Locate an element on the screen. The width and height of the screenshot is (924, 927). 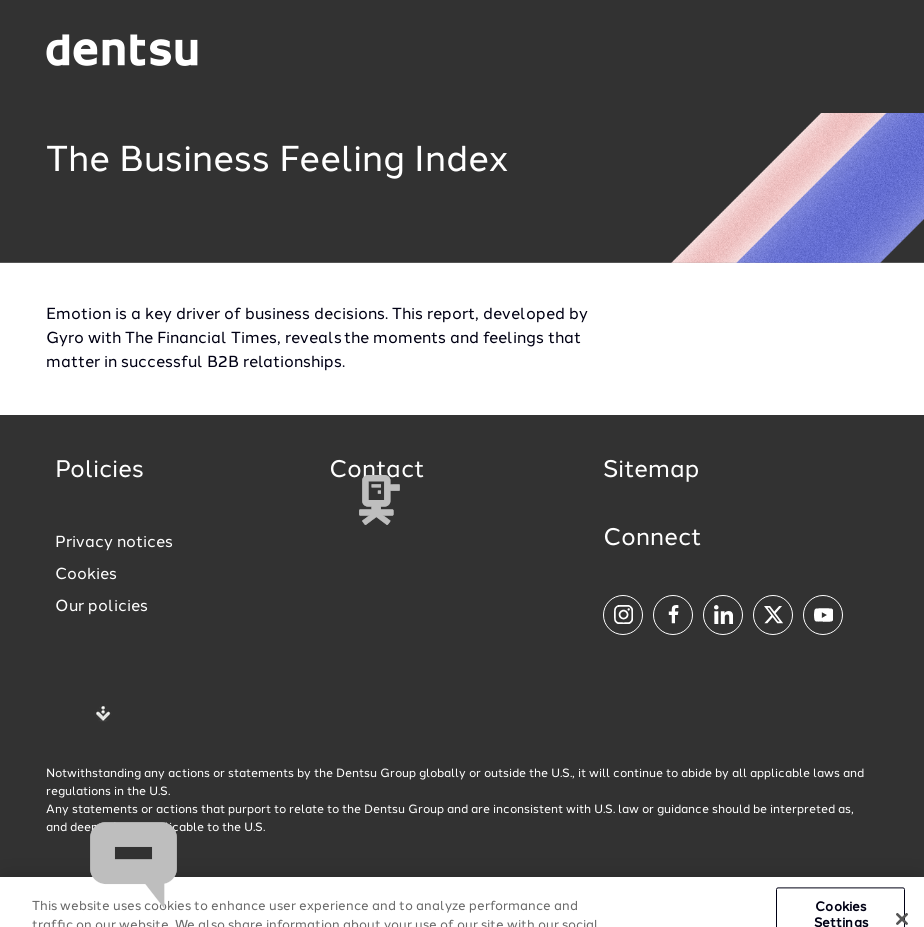
configure network proxy settings is located at coordinates (381, 500).